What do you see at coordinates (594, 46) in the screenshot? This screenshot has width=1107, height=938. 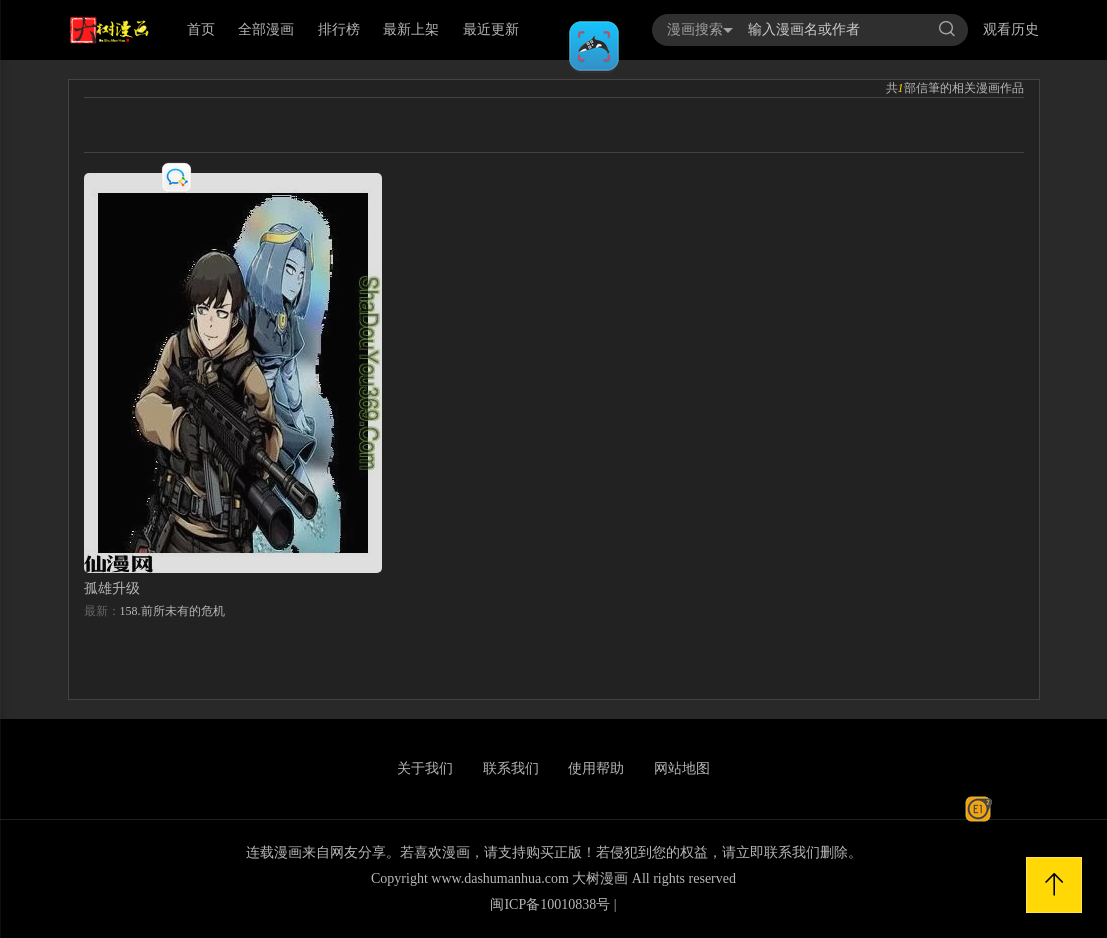 I see `open qrca qr code scanner app` at bounding box center [594, 46].